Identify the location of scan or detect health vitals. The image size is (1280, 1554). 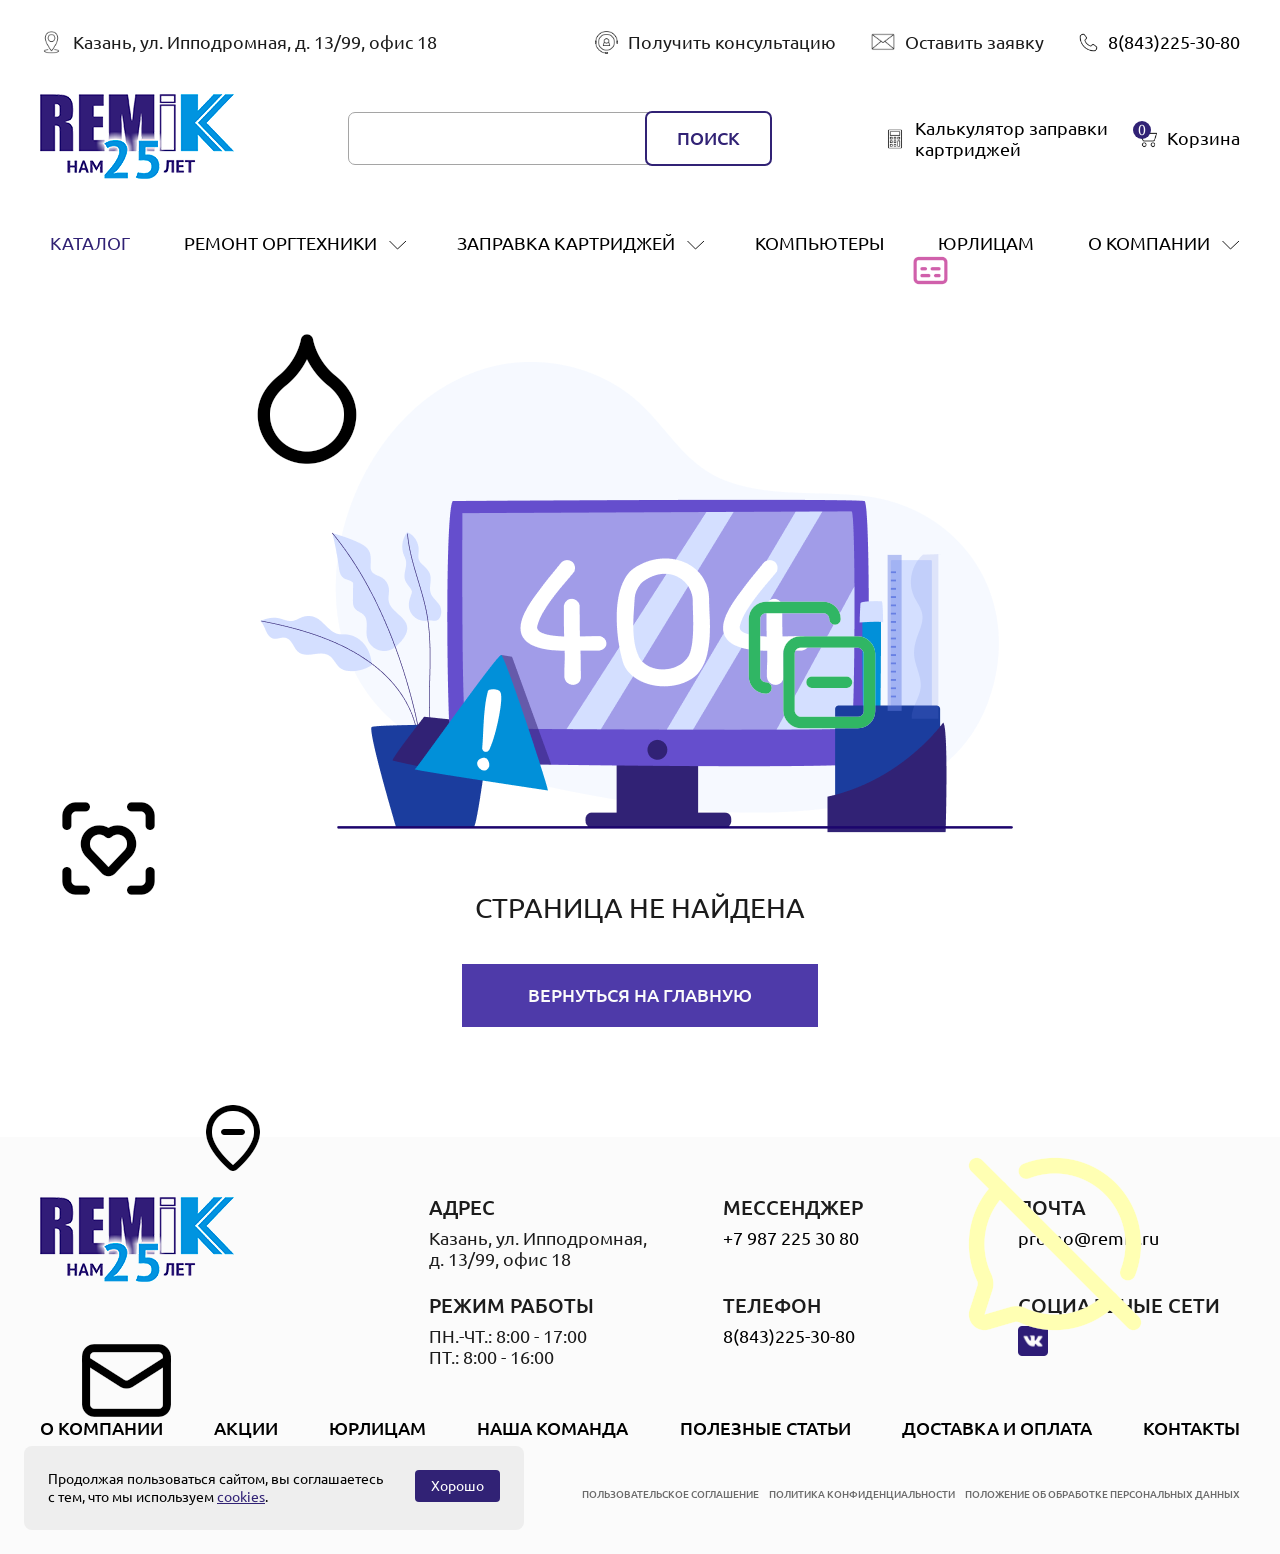
(108, 848).